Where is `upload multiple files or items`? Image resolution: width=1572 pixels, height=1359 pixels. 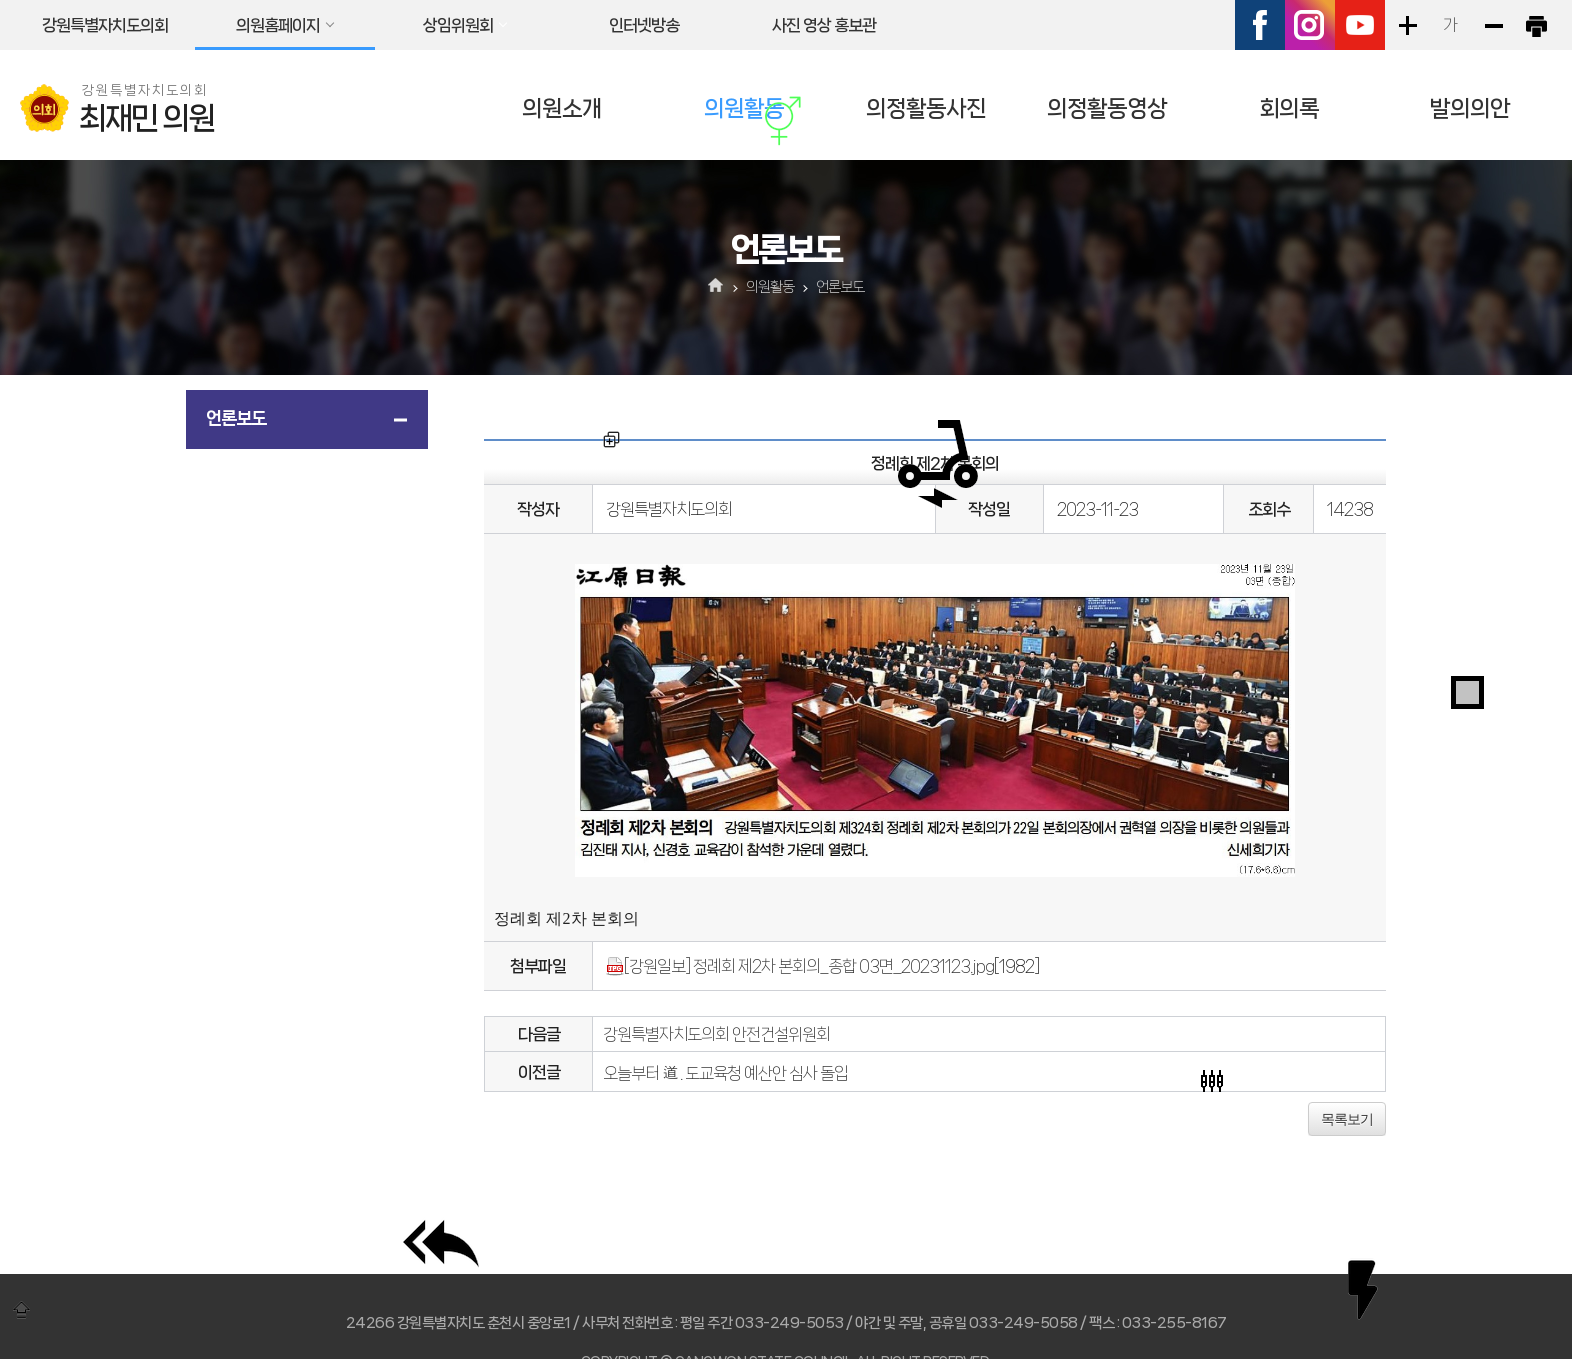
upload multiple files or items is located at coordinates (21, 1310).